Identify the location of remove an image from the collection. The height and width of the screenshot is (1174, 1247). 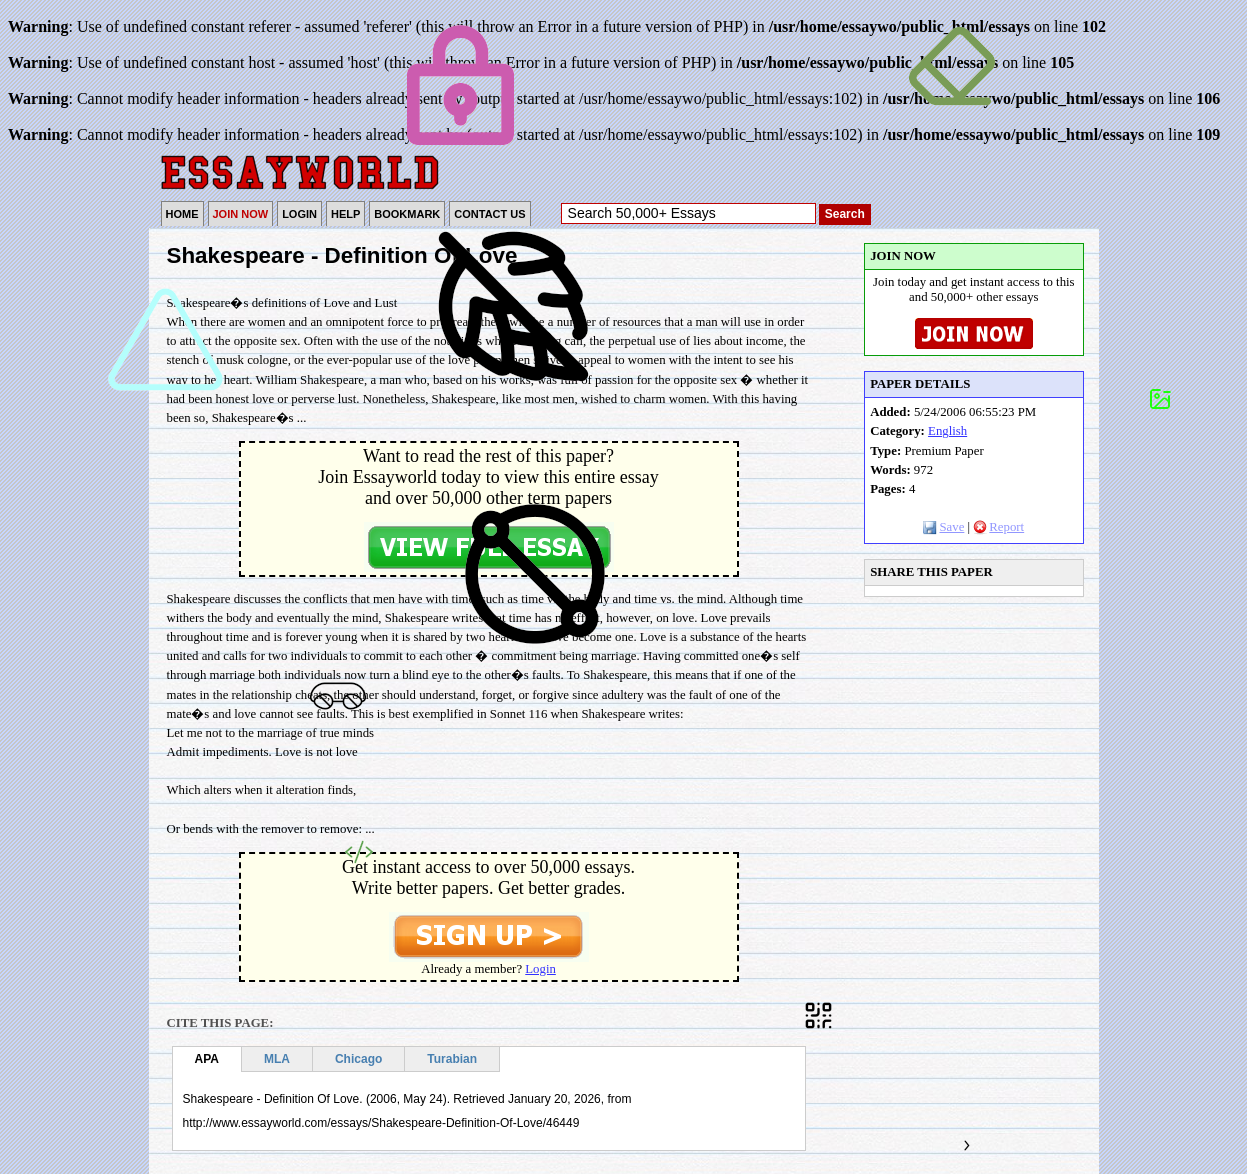
(1160, 399).